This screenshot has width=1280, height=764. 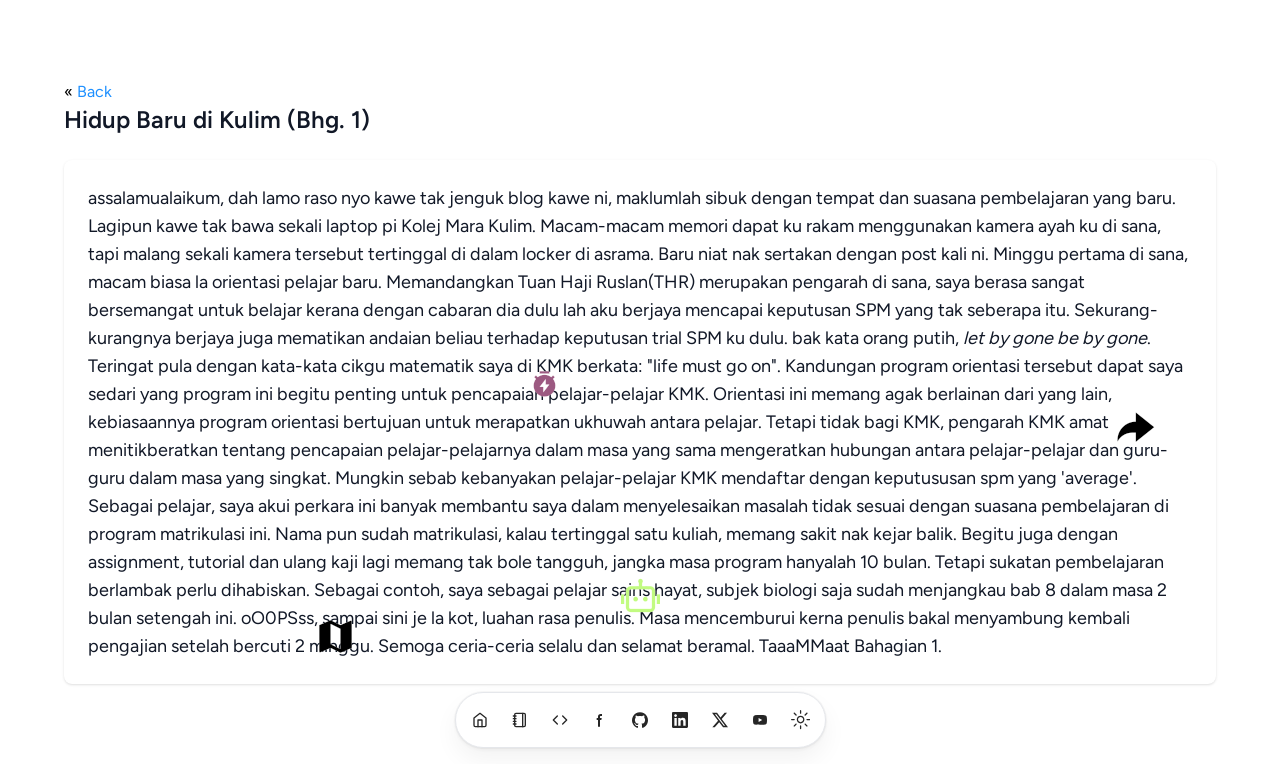 I want to click on access AI or chatbot features, so click(x=640, y=597).